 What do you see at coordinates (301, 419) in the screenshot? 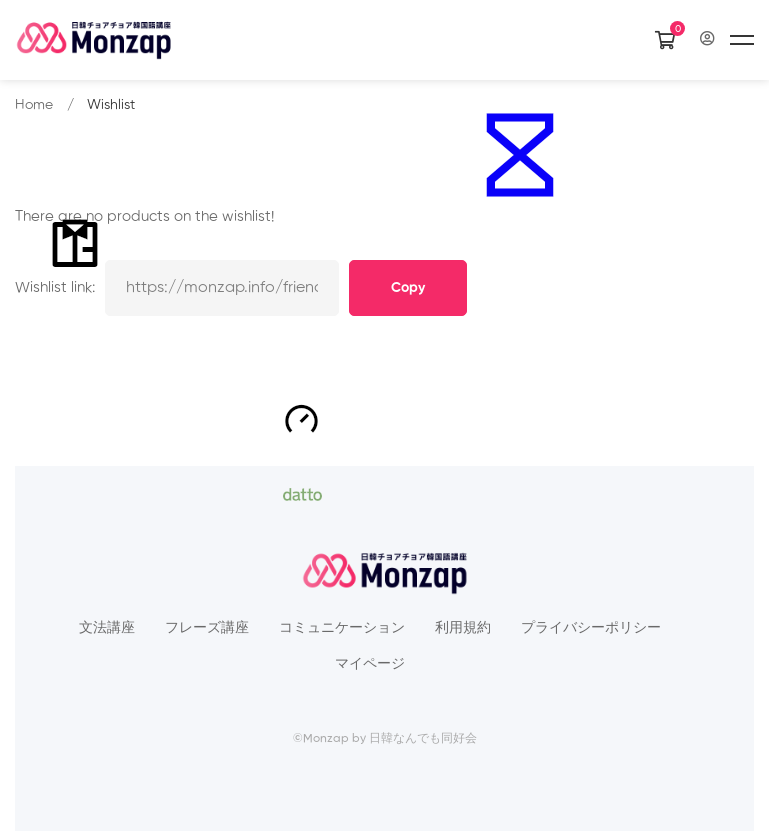
I see `increase playback speed` at bounding box center [301, 419].